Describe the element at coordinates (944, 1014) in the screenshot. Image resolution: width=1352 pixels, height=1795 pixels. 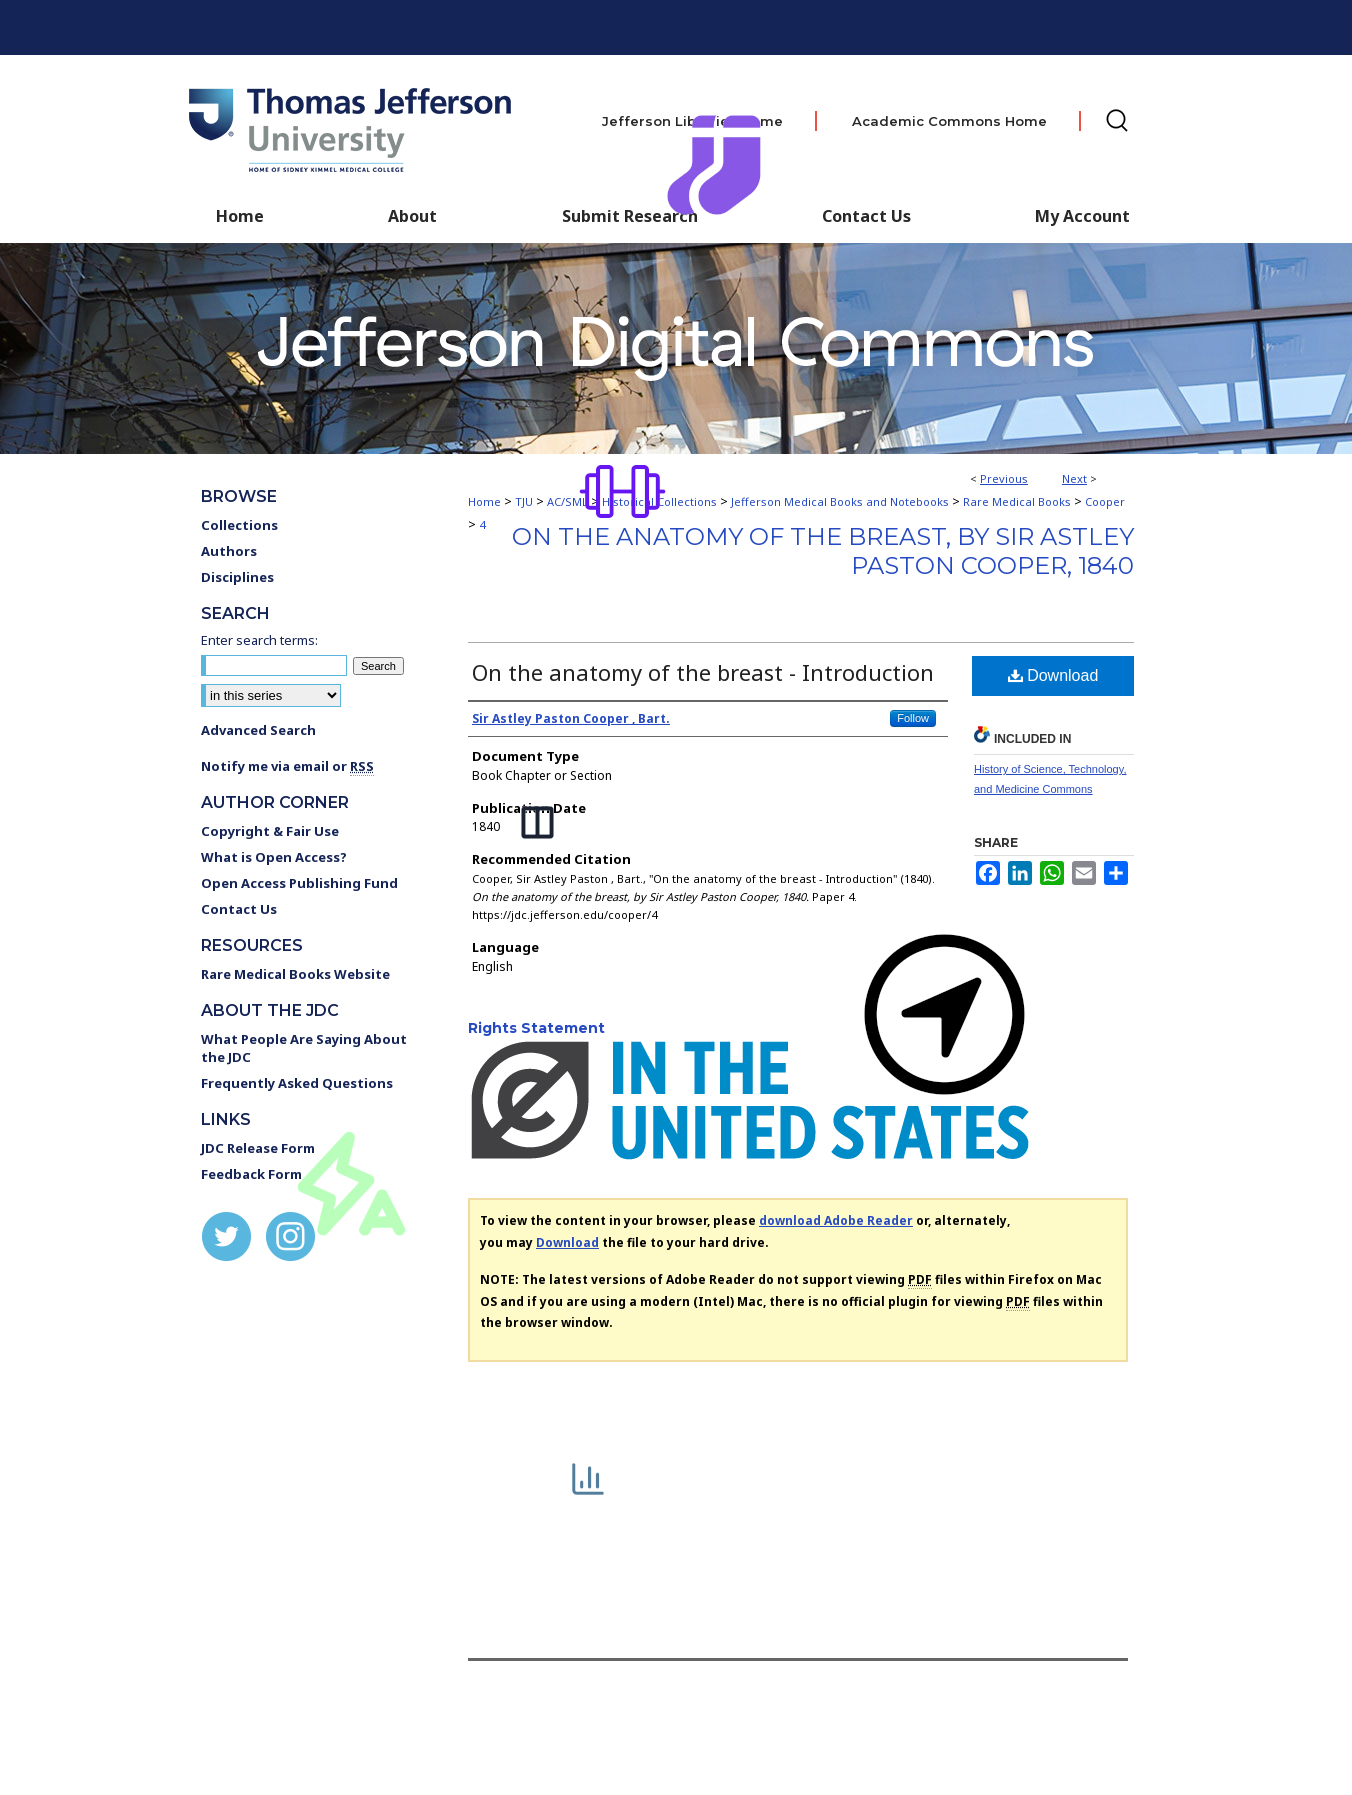
I see `tap to navigate to this location` at that location.